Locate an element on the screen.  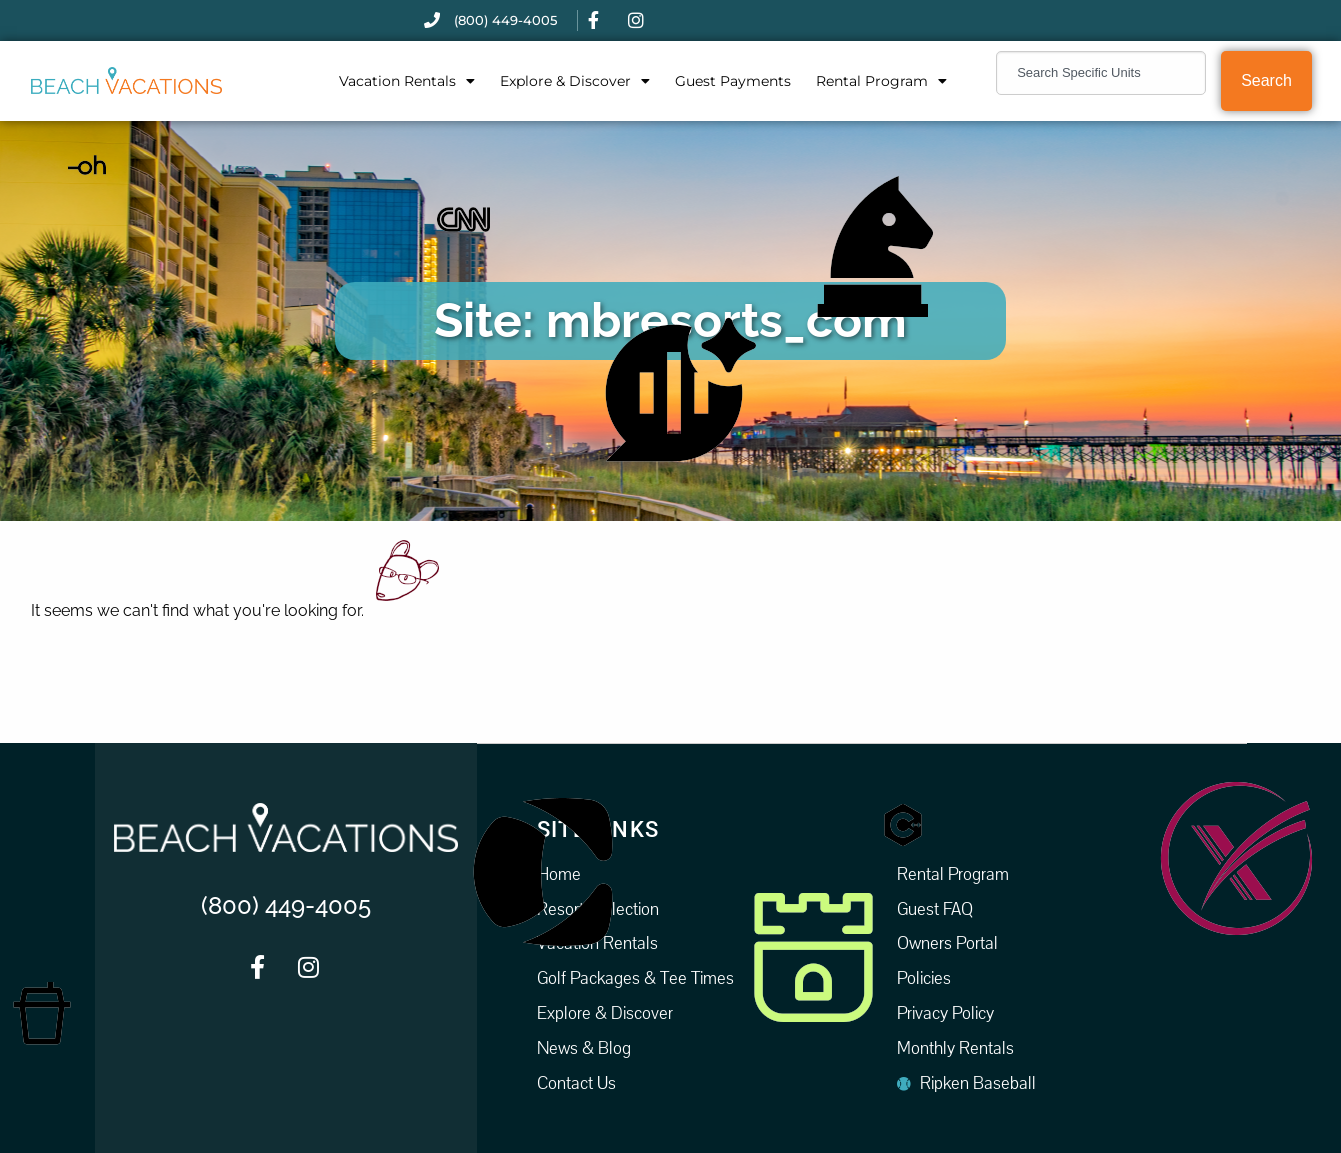
start a voice conversation with AI assistant is located at coordinates (674, 393).